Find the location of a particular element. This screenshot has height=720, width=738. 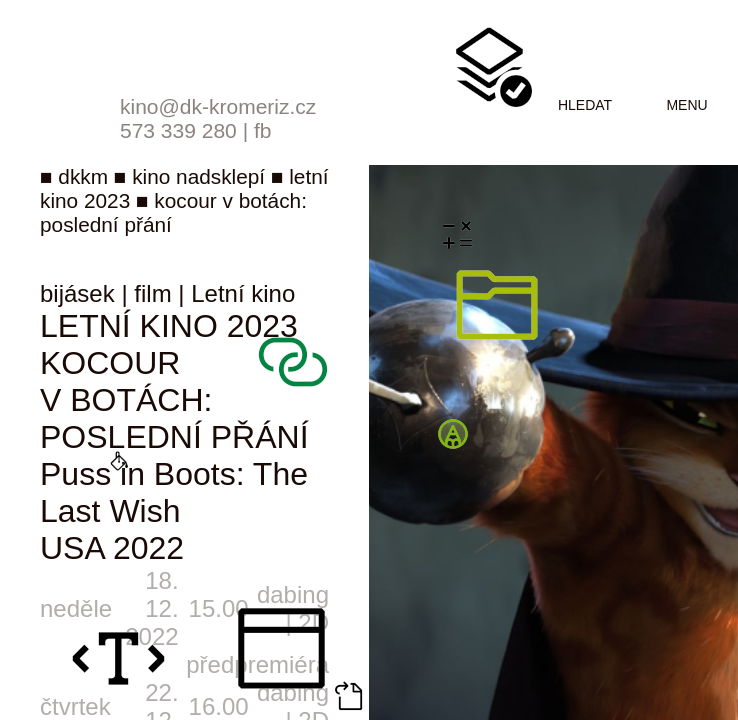

open in browser window is located at coordinates (281, 651).